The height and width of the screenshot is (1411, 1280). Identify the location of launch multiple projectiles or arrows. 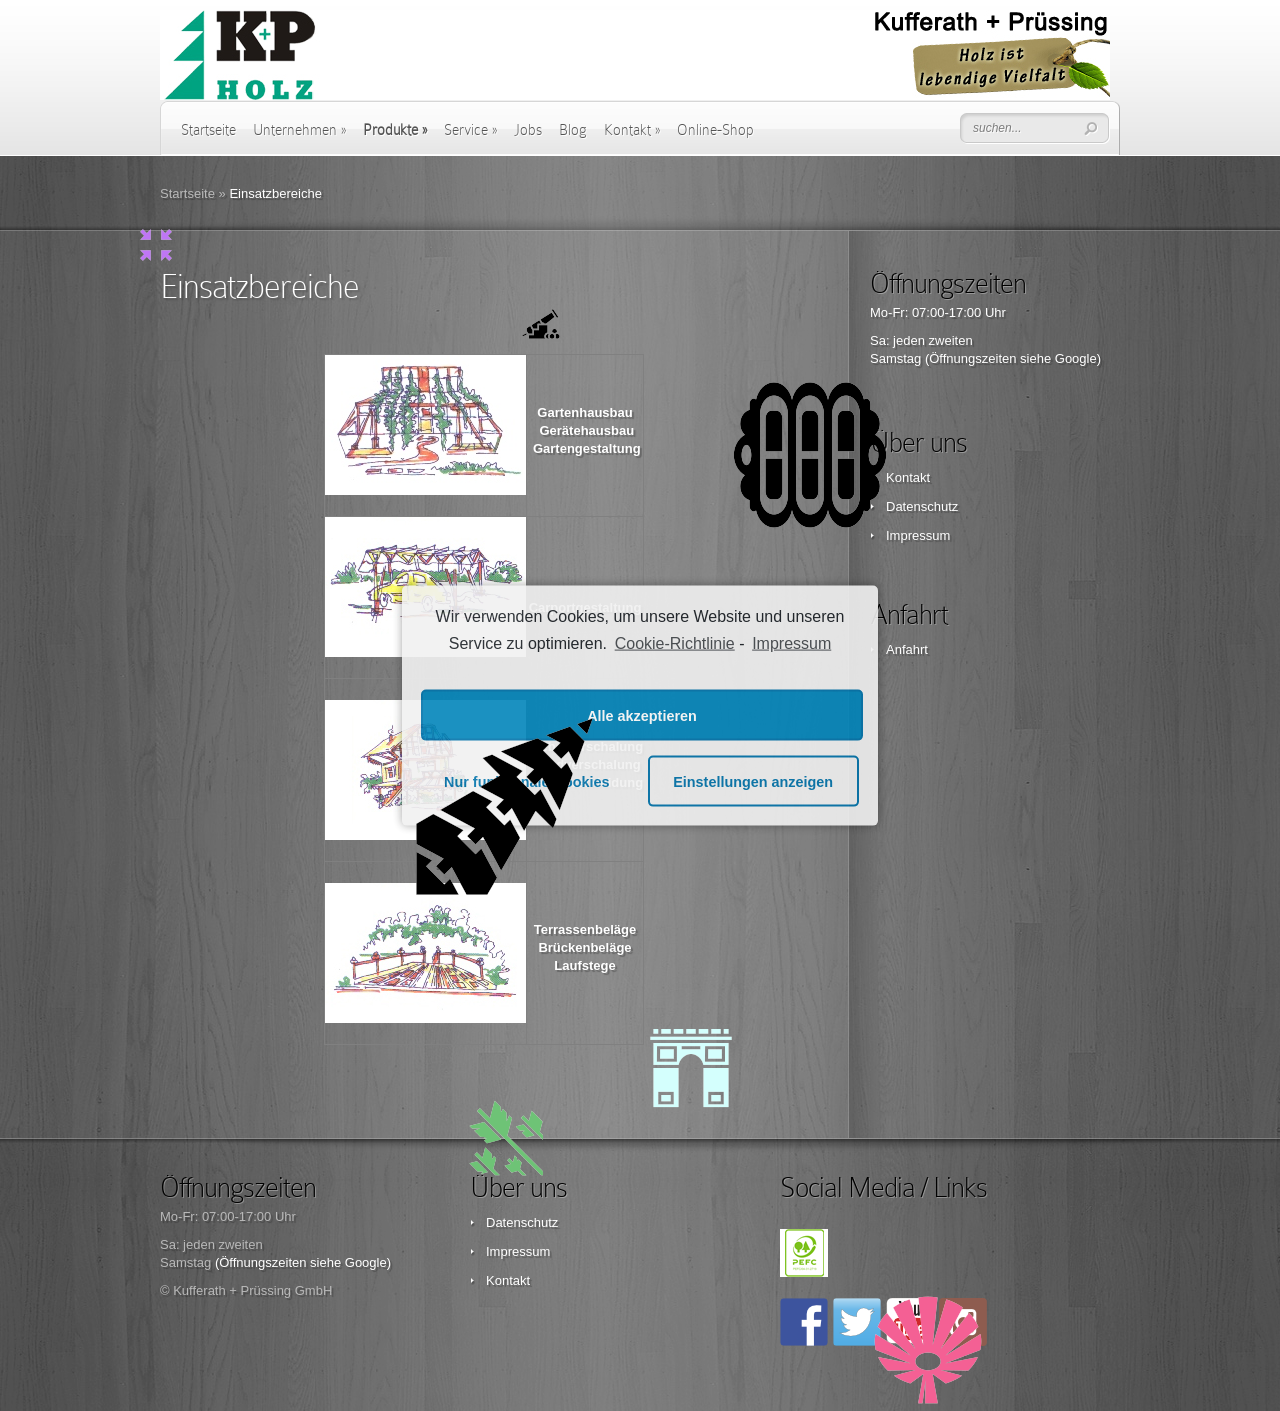
(506, 1138).